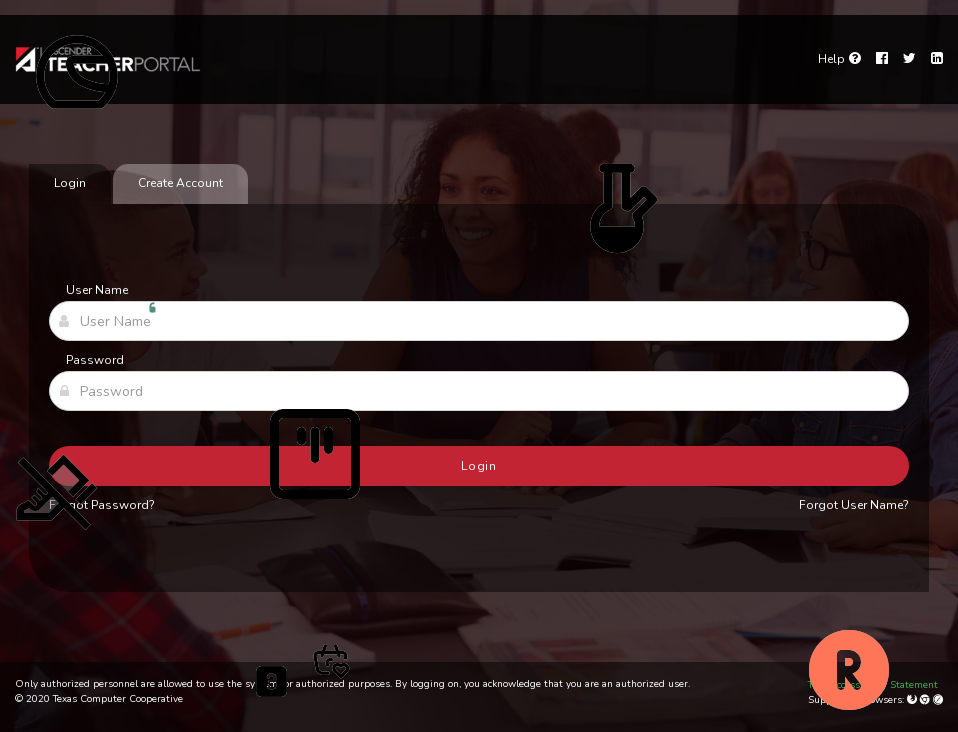 The height and width of the screenshot is (732, 958). I want to click on access safety or protective gear settings, so click(77, 72).